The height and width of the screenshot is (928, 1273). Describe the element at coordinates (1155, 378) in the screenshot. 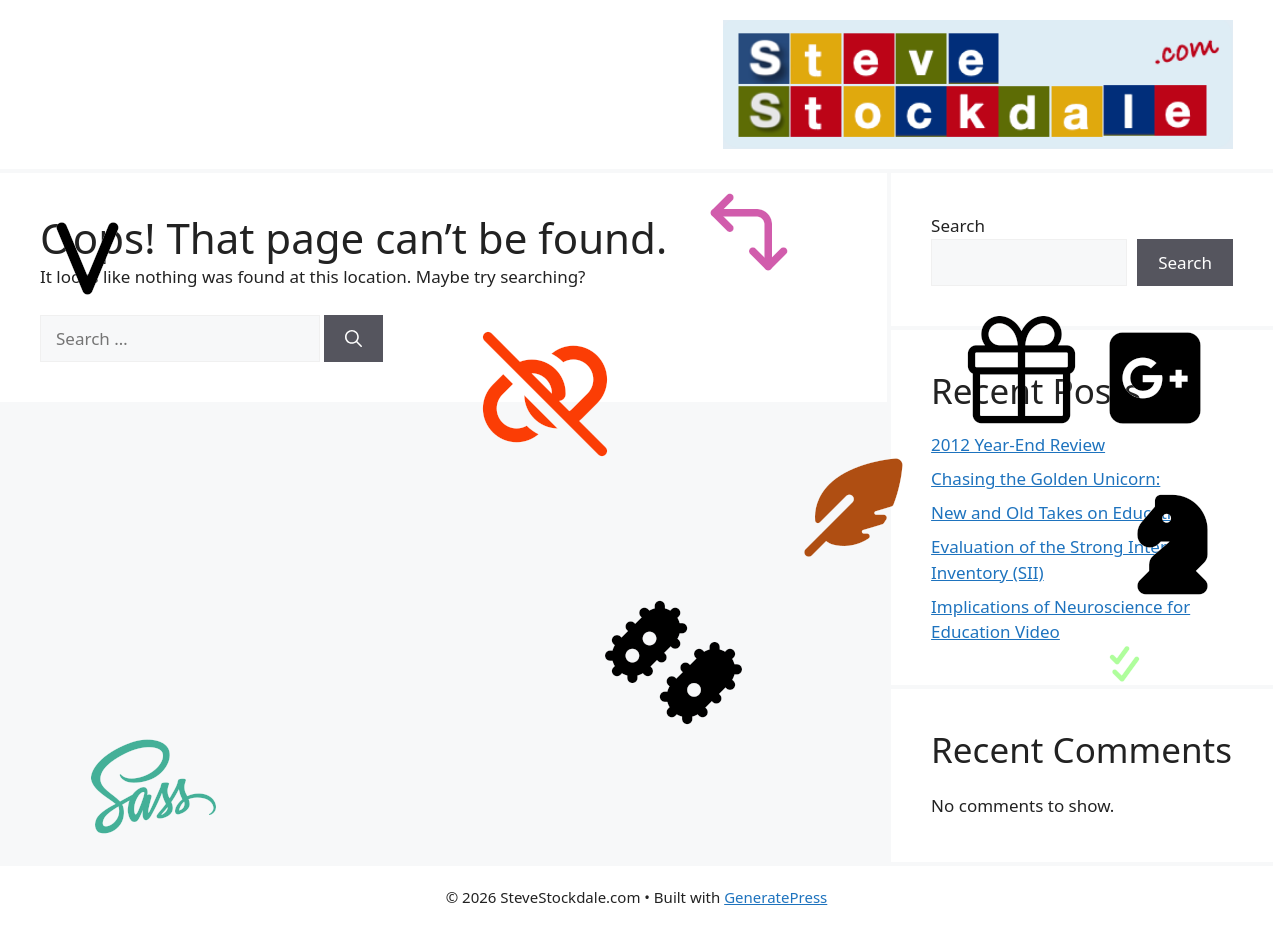

I see `google+ social media link` at that location.